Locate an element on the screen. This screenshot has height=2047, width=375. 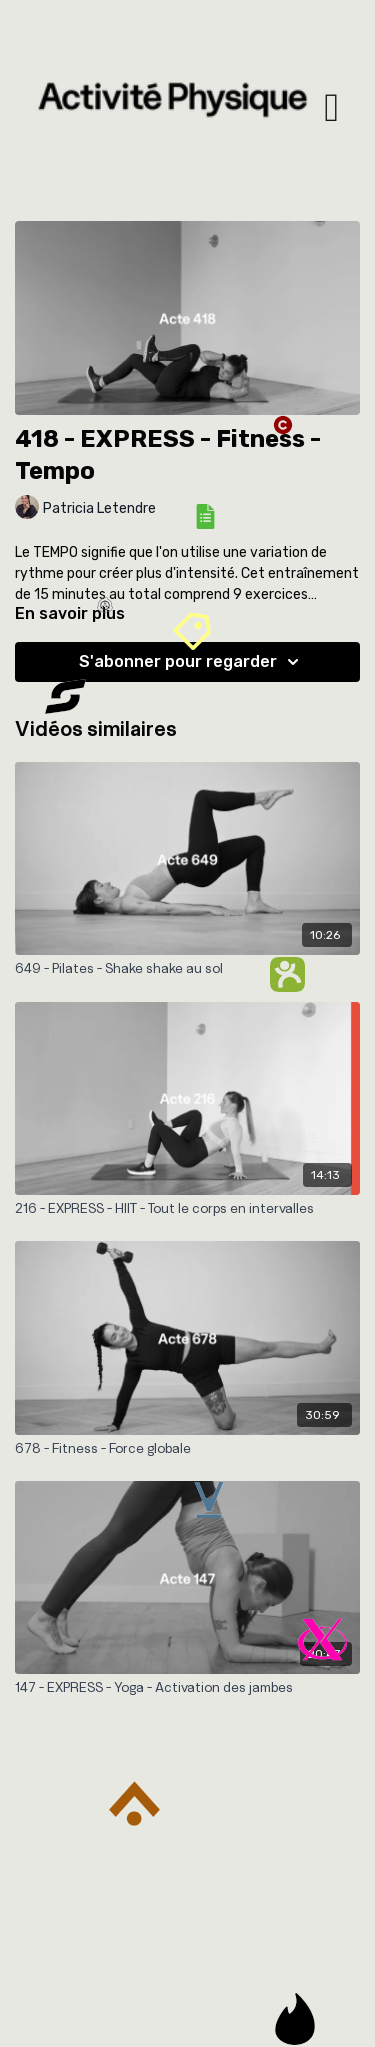
open Google Forms is located at coordinates (205, 516).